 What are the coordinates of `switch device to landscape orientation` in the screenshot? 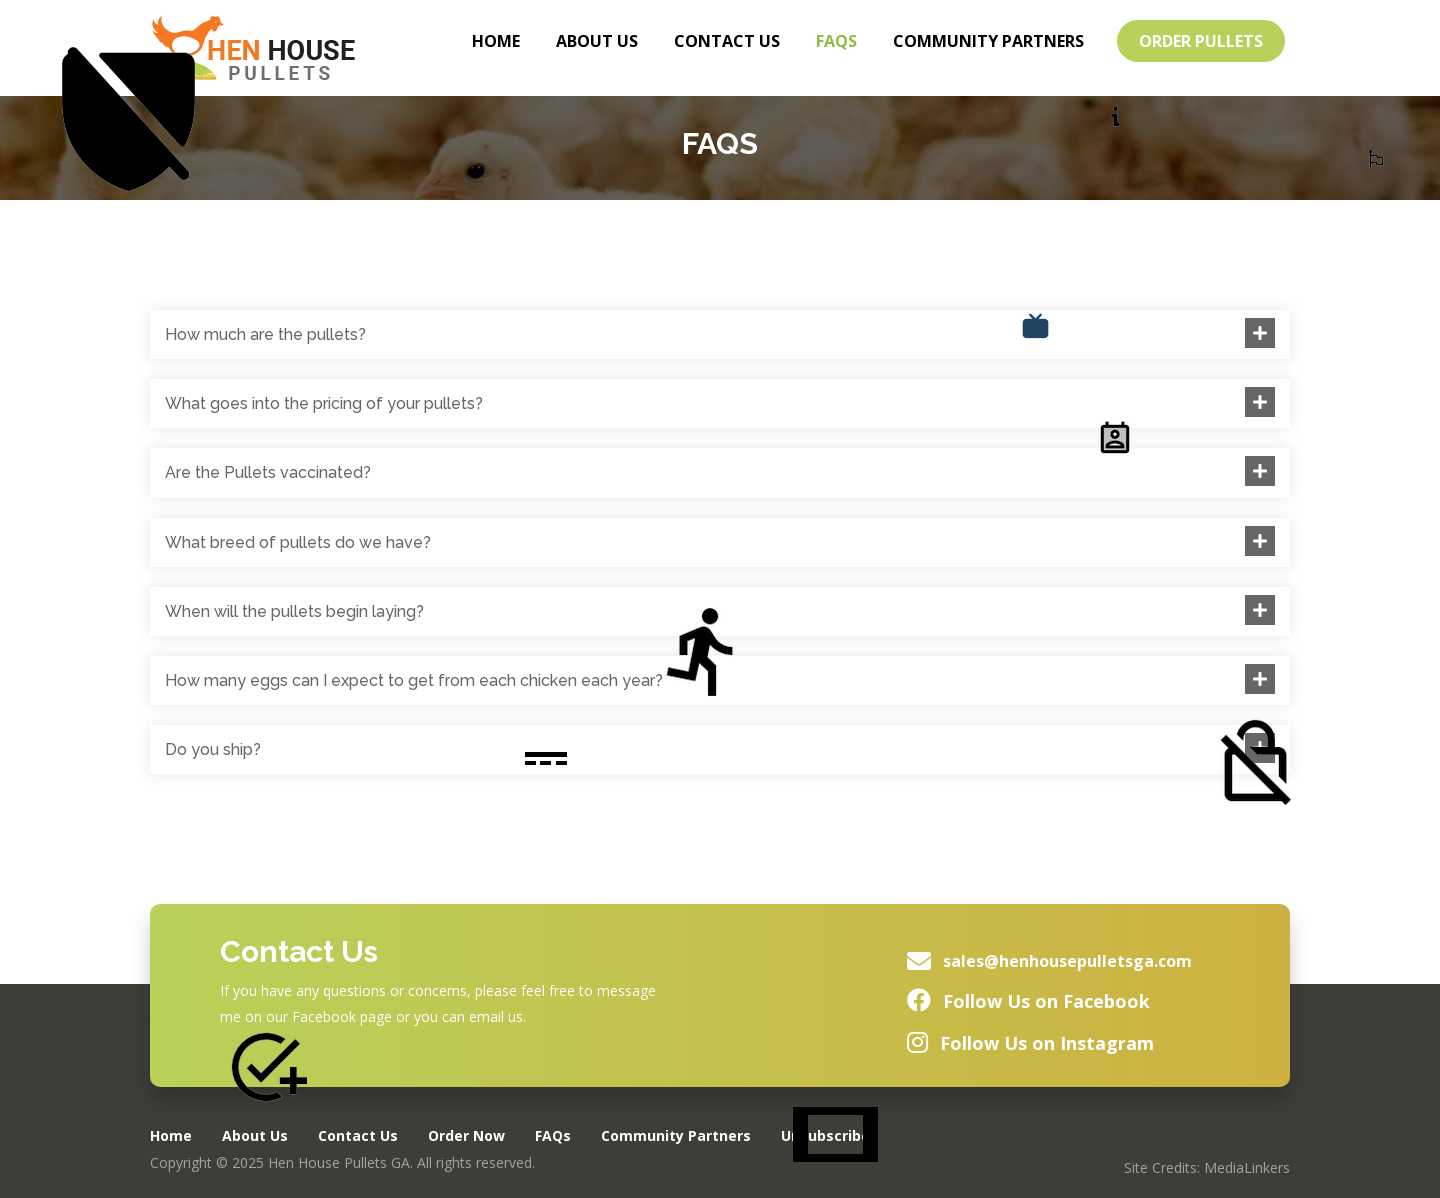 It's located at (835, 1134).